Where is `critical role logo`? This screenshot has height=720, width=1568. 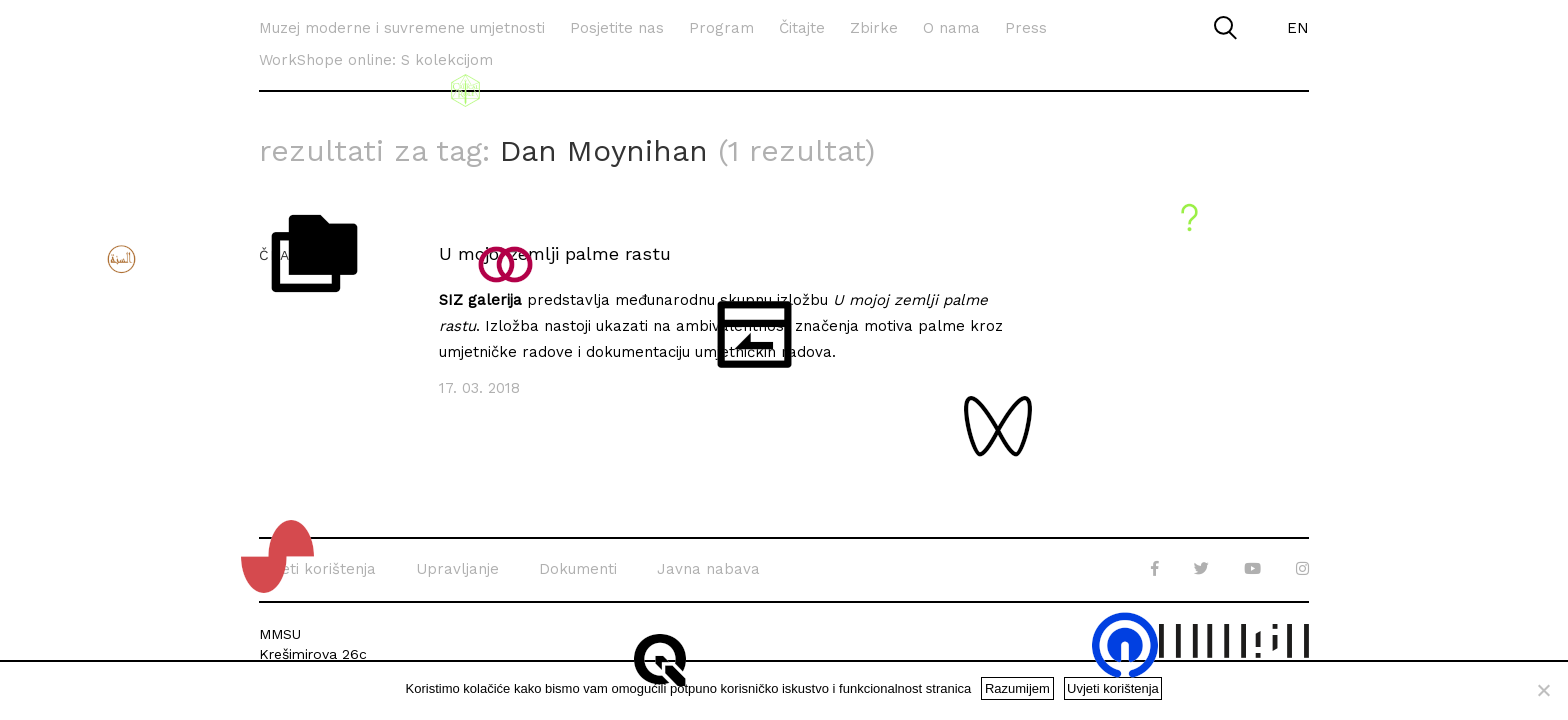 critical role logo is located at coordinates (465, 90).